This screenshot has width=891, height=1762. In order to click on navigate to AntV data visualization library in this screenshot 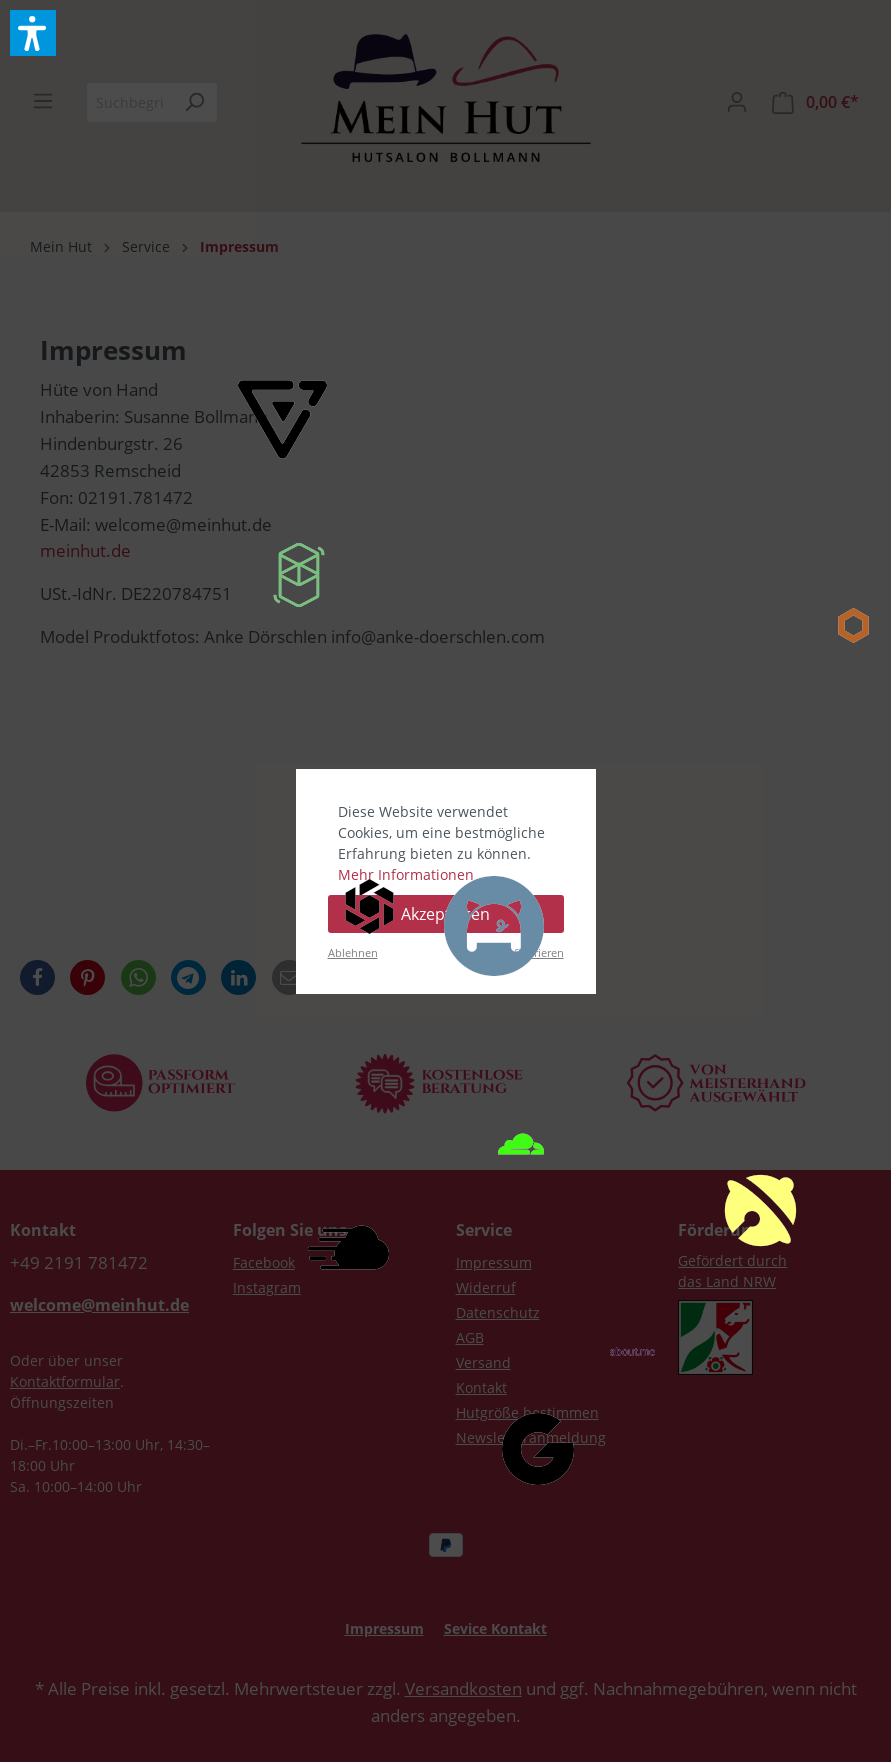, I will do `click(282, 419)`.